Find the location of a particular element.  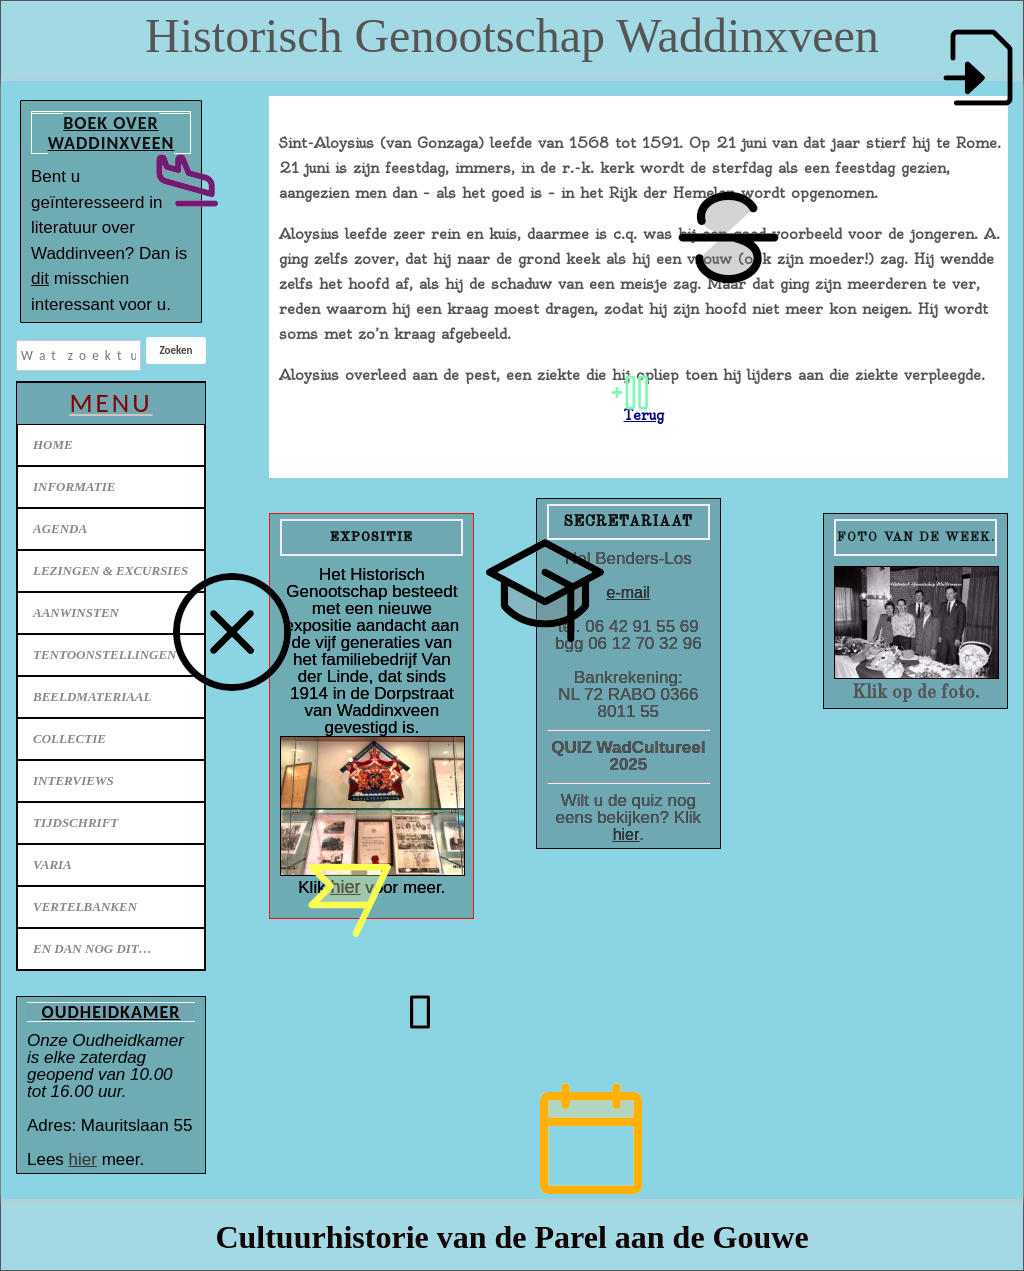

indicates a file has been moved to another location is located at coordinates (981, 67).